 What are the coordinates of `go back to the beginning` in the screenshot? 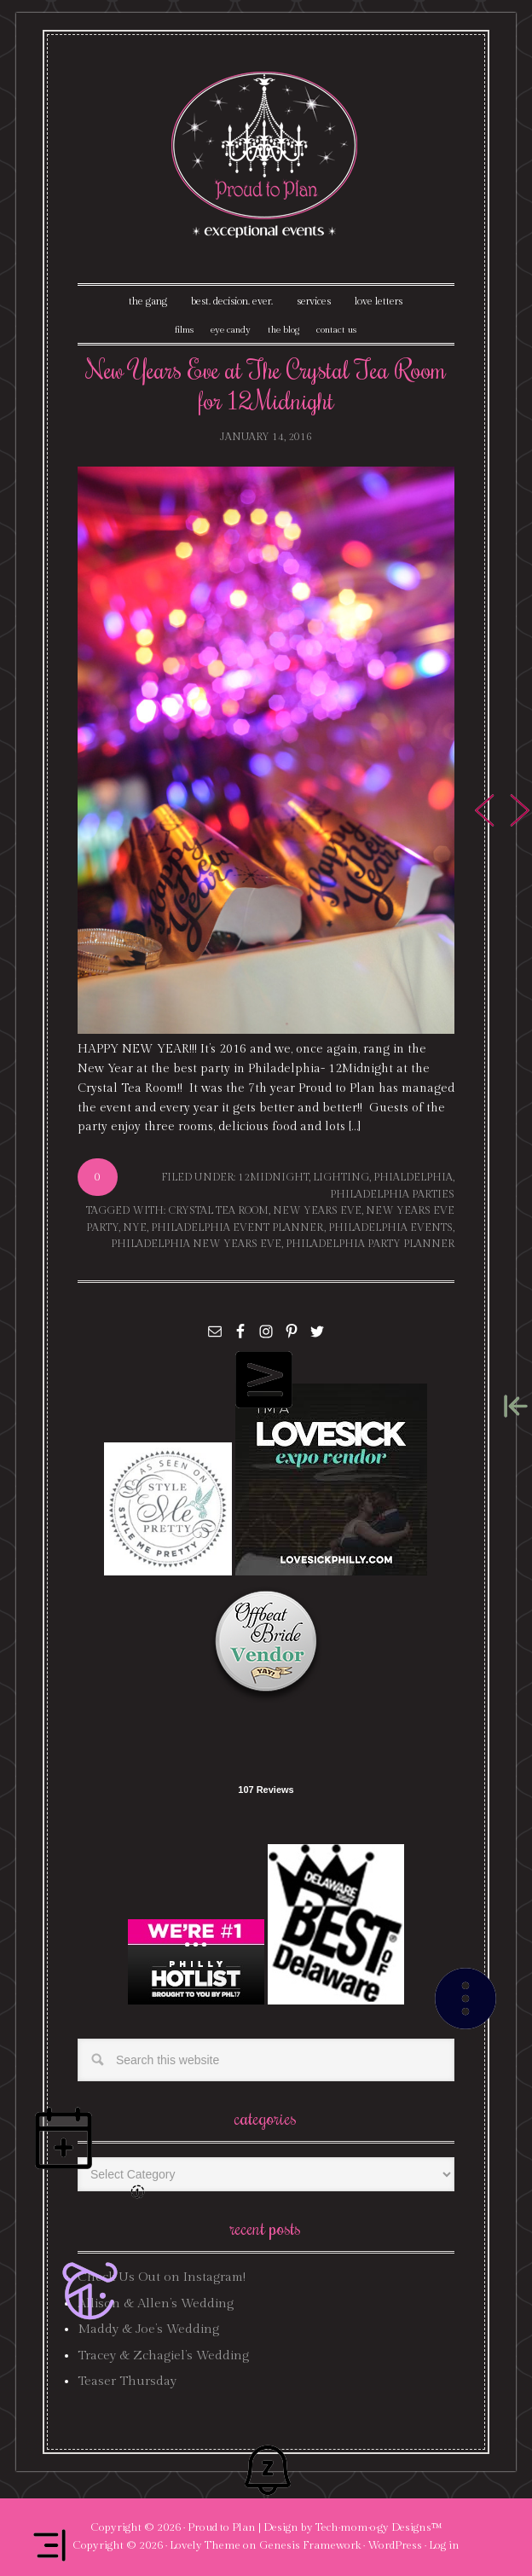 It's located at (515, 1406).